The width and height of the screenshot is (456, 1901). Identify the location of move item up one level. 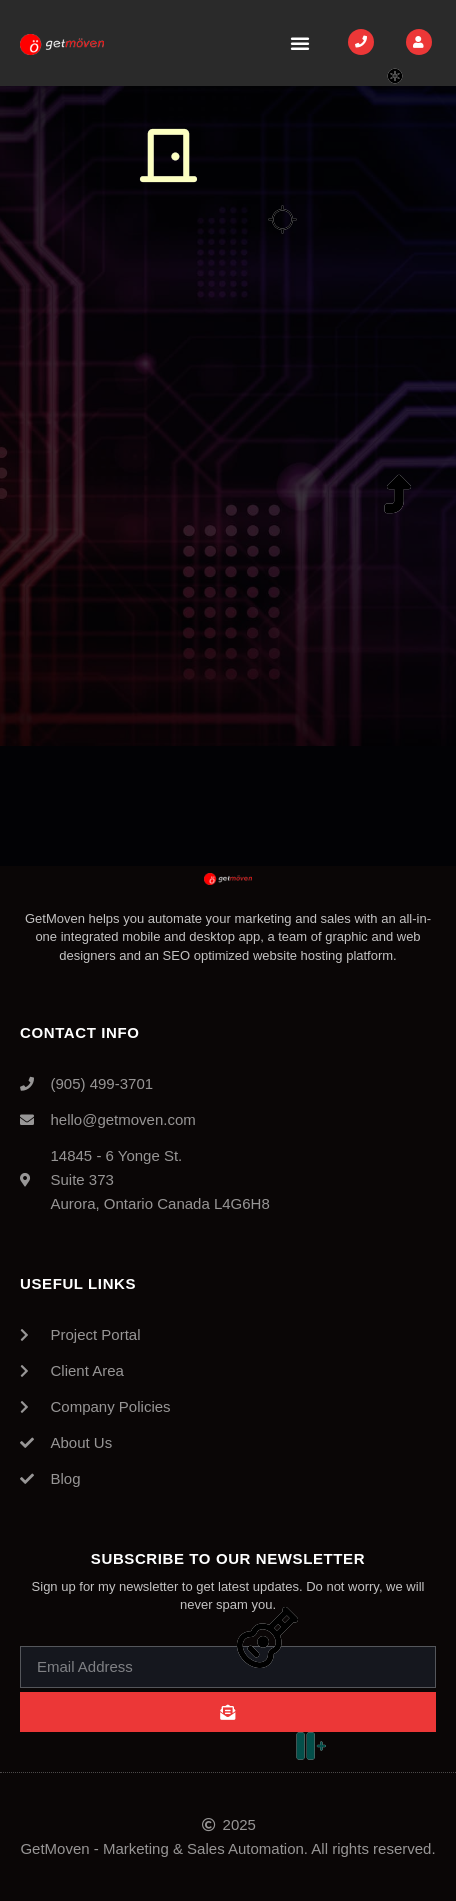
(399, 494).